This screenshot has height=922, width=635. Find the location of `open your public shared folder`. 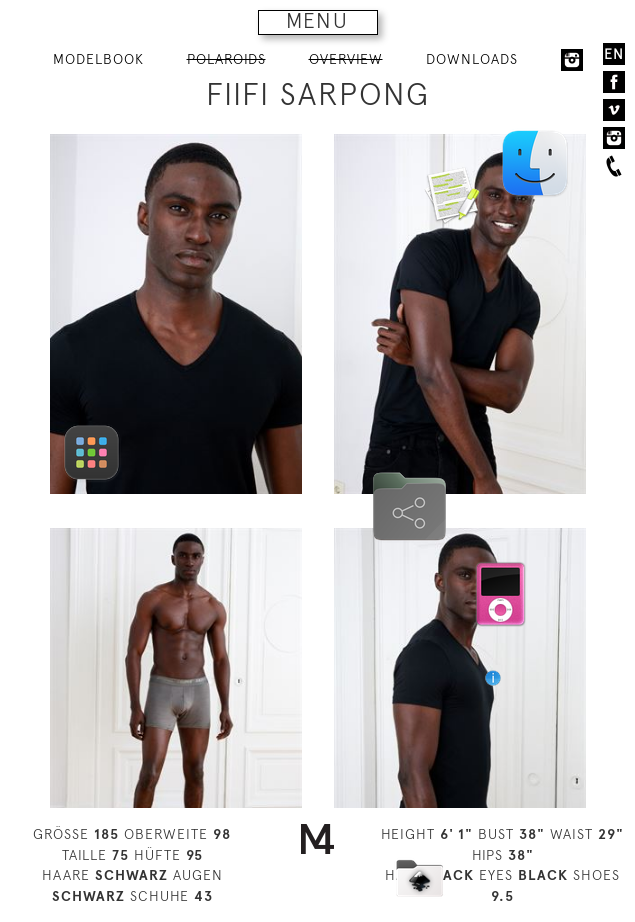

open your public shared folder is located at coordinates (409, 506).